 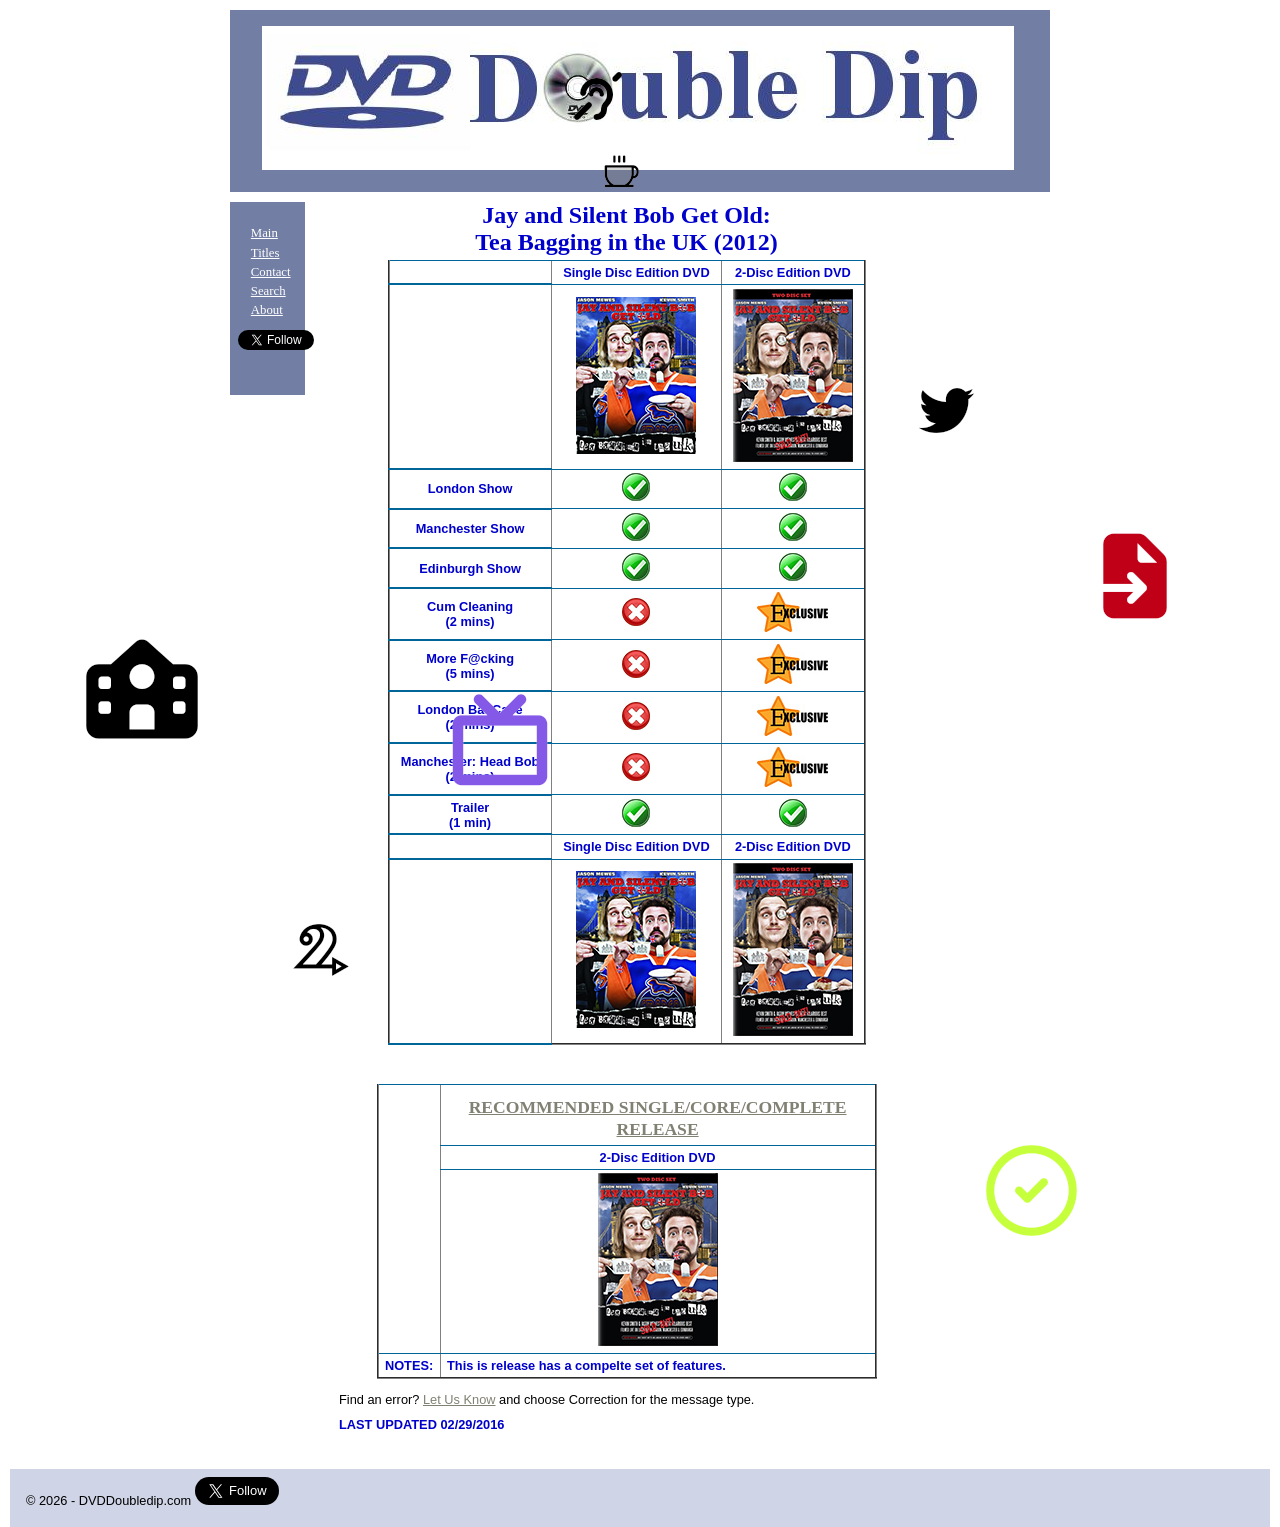 I want to click on access school or education-related features, so click(x=142, y=689).